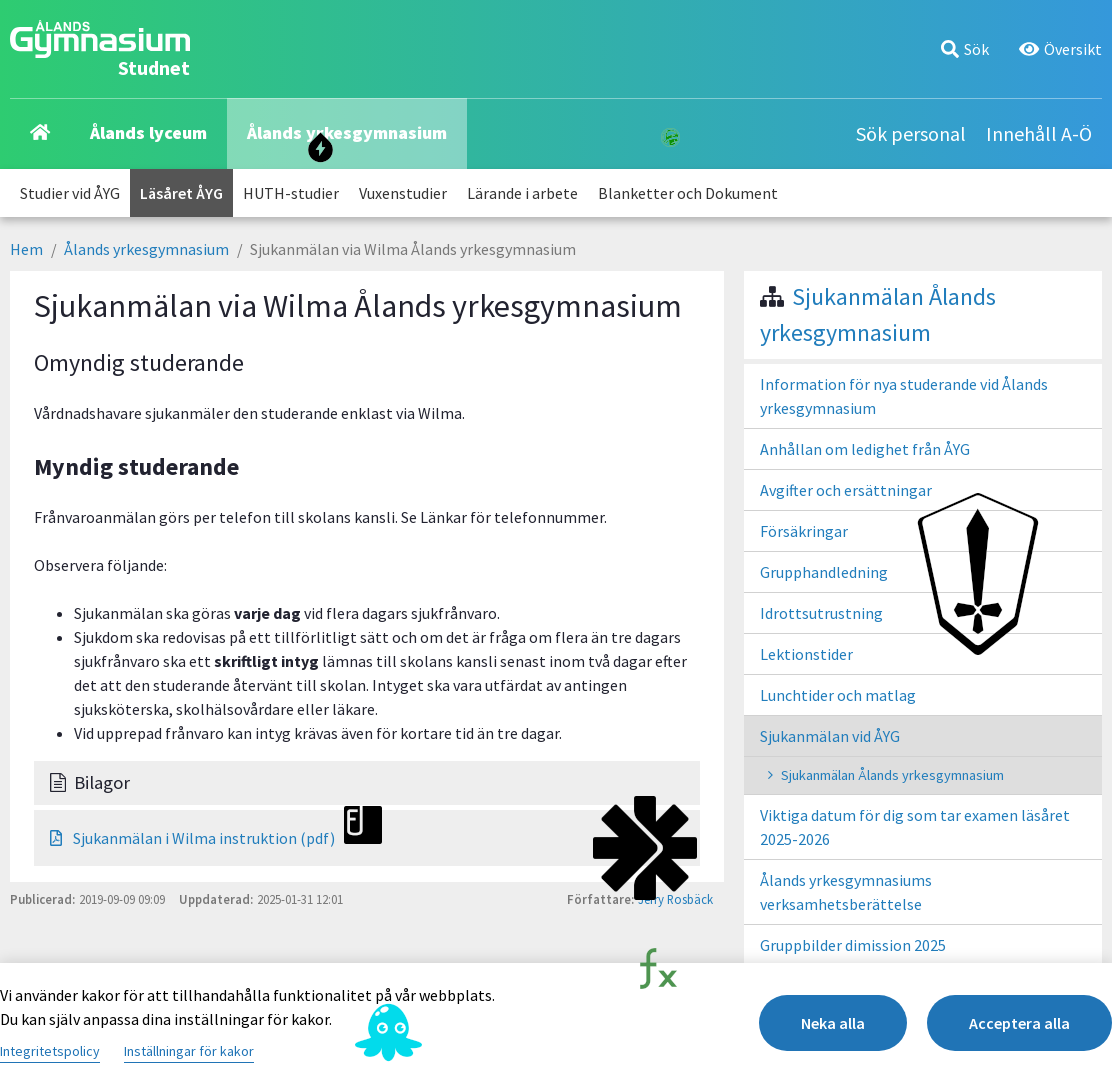  What do you see at coordinates (320, 148) in the screenshot?
I see `hydroelectric power or water energy indicator` at bounding box center [320, 148].